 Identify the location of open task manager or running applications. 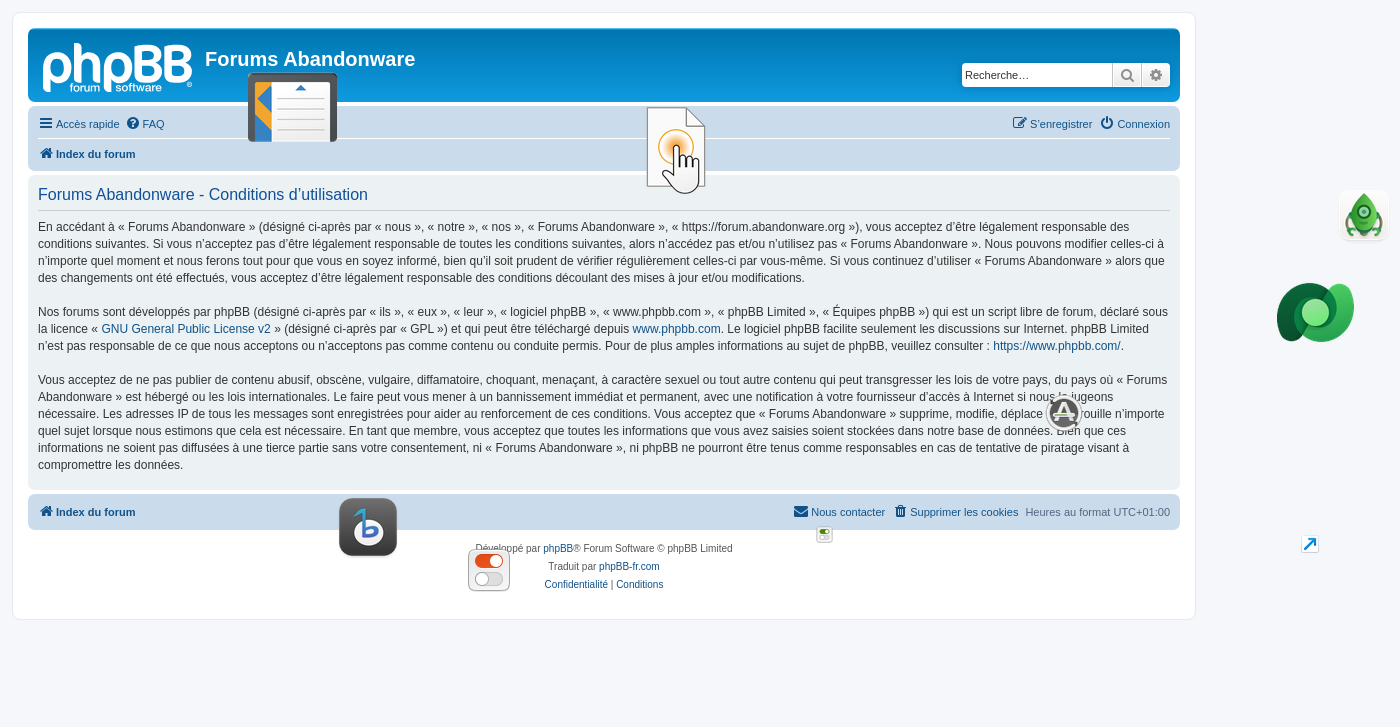
(292, 108).